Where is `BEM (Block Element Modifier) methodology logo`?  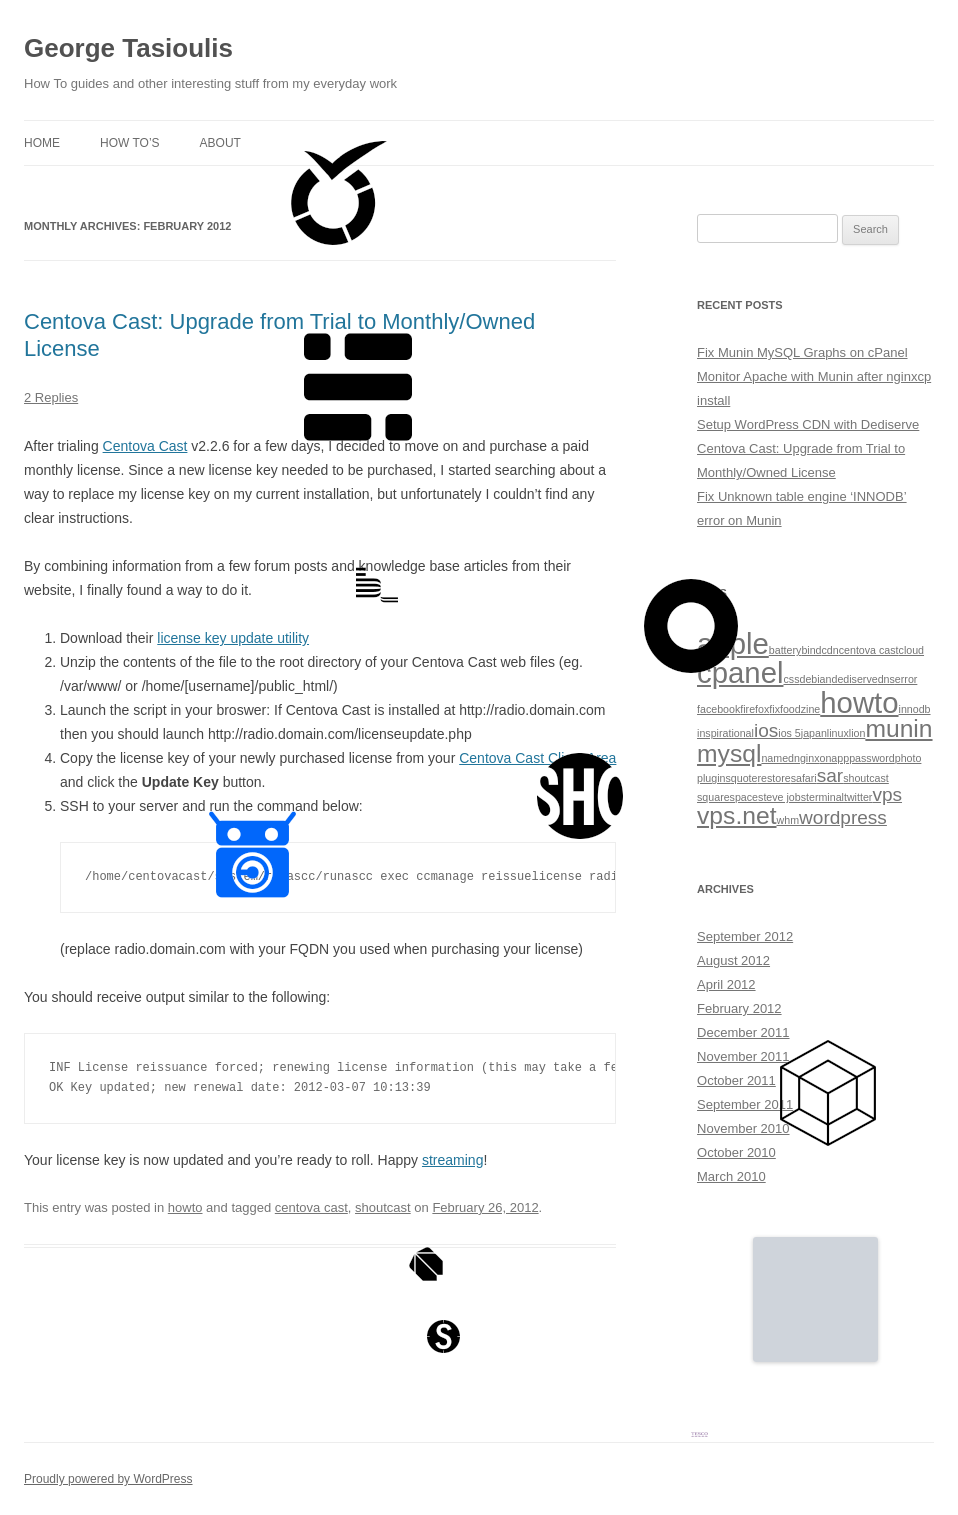 BEM (Block Element Modifier) methodology logo is located at coordinates (377, 585).